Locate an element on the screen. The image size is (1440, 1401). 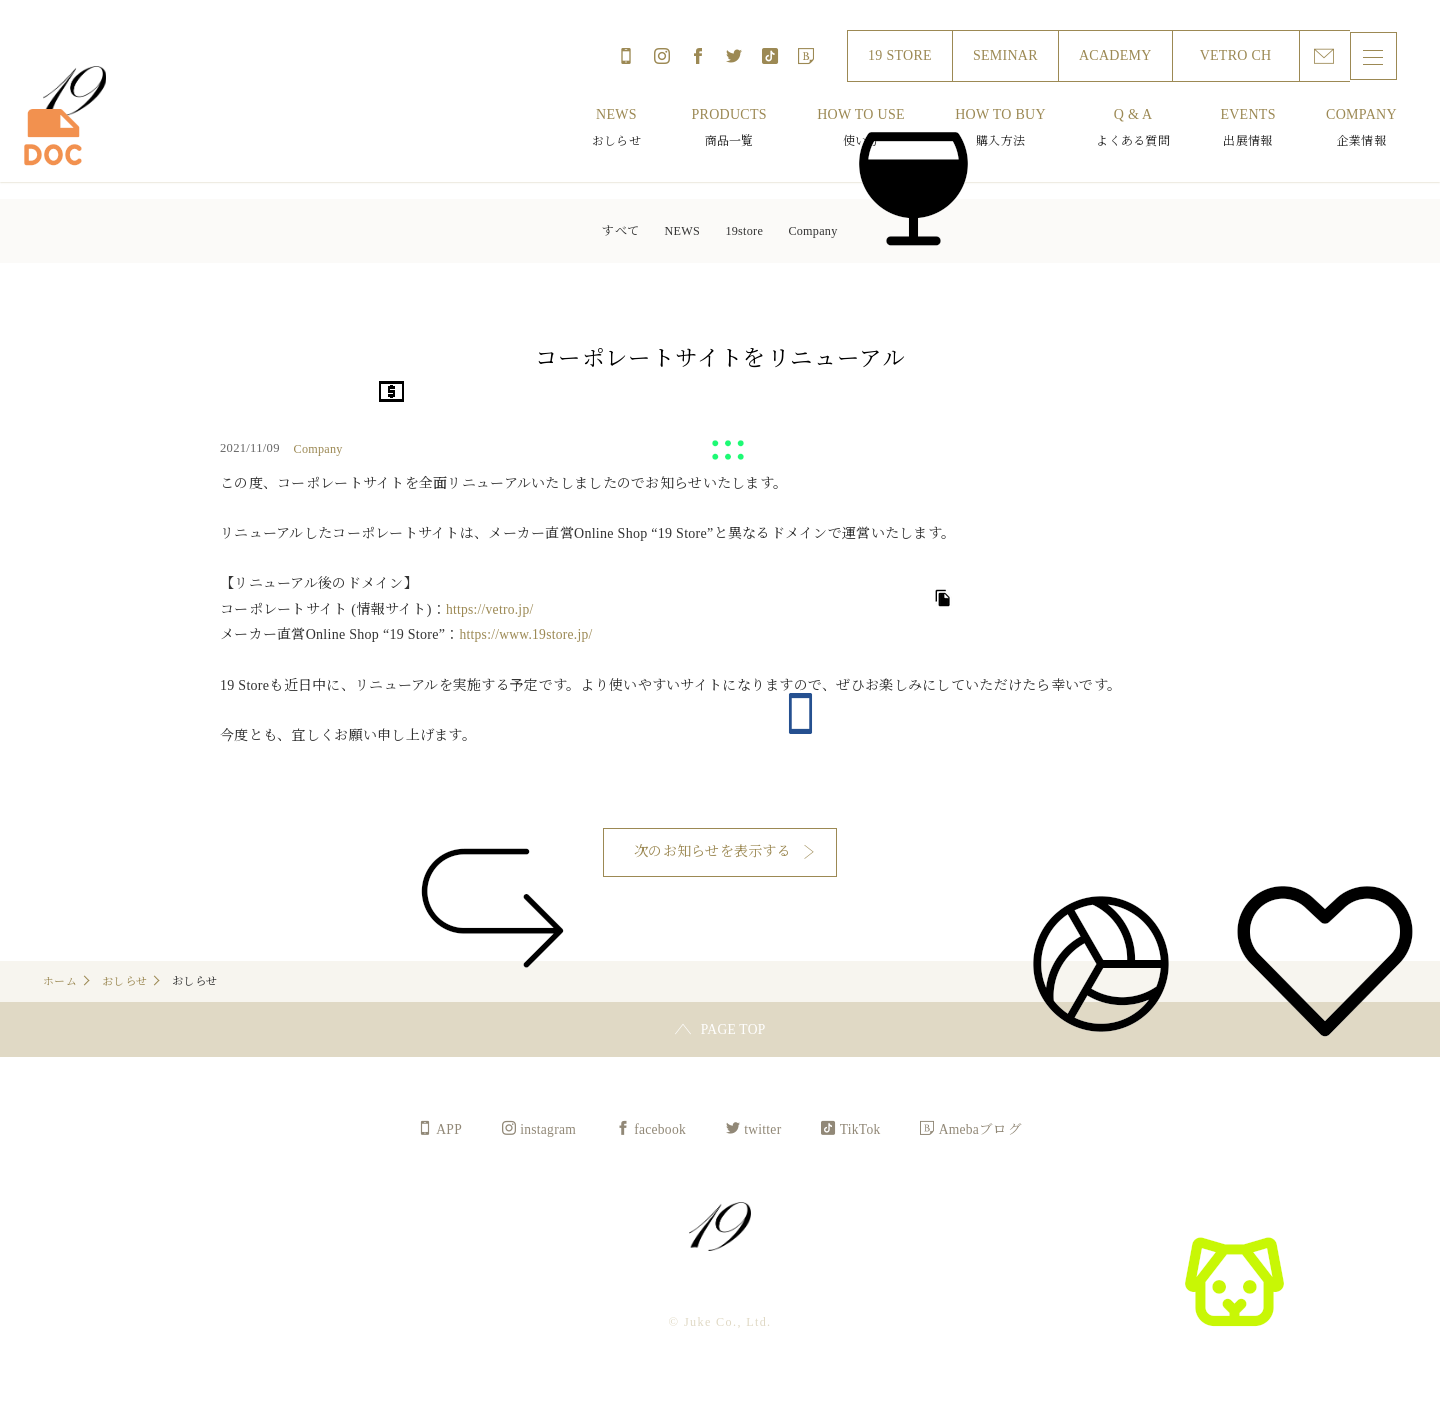
access pet-related features or settings is located at coordinates (1234, 1283).